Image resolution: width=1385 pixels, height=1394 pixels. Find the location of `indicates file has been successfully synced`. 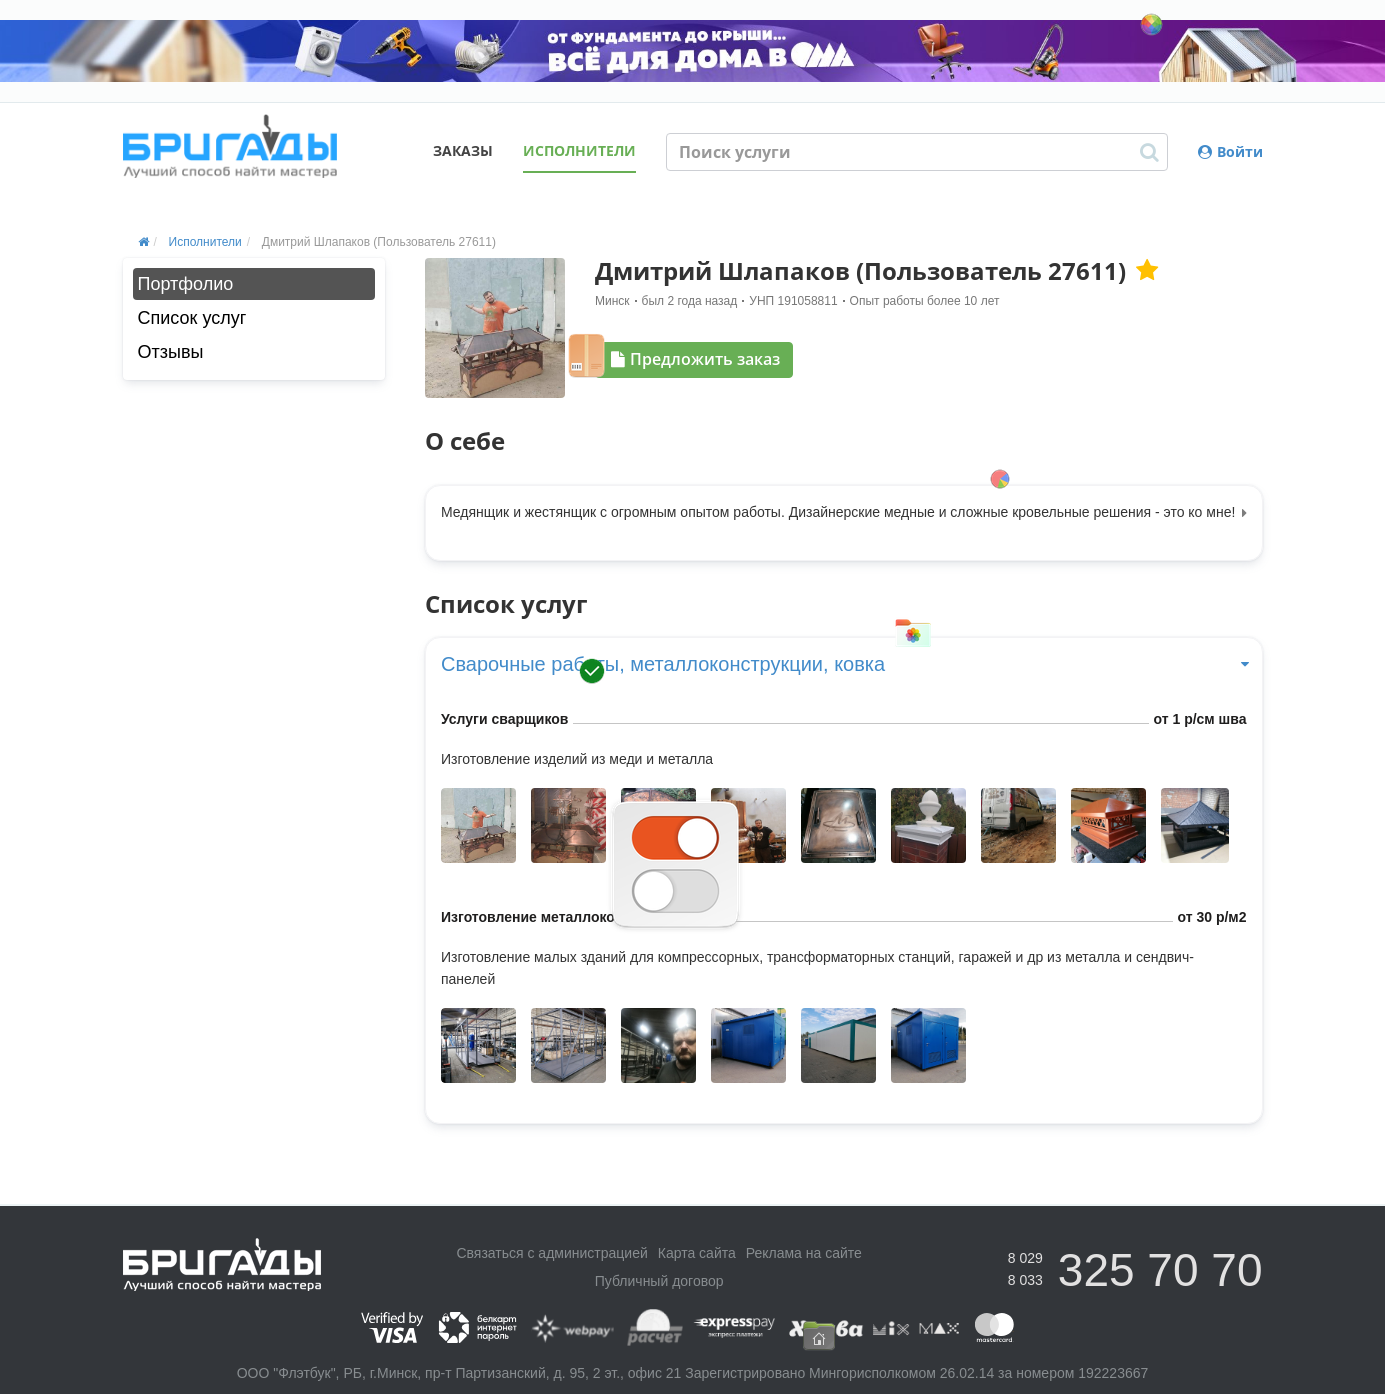

indicates file has been successfully synced is located at coordinates (592, 671).